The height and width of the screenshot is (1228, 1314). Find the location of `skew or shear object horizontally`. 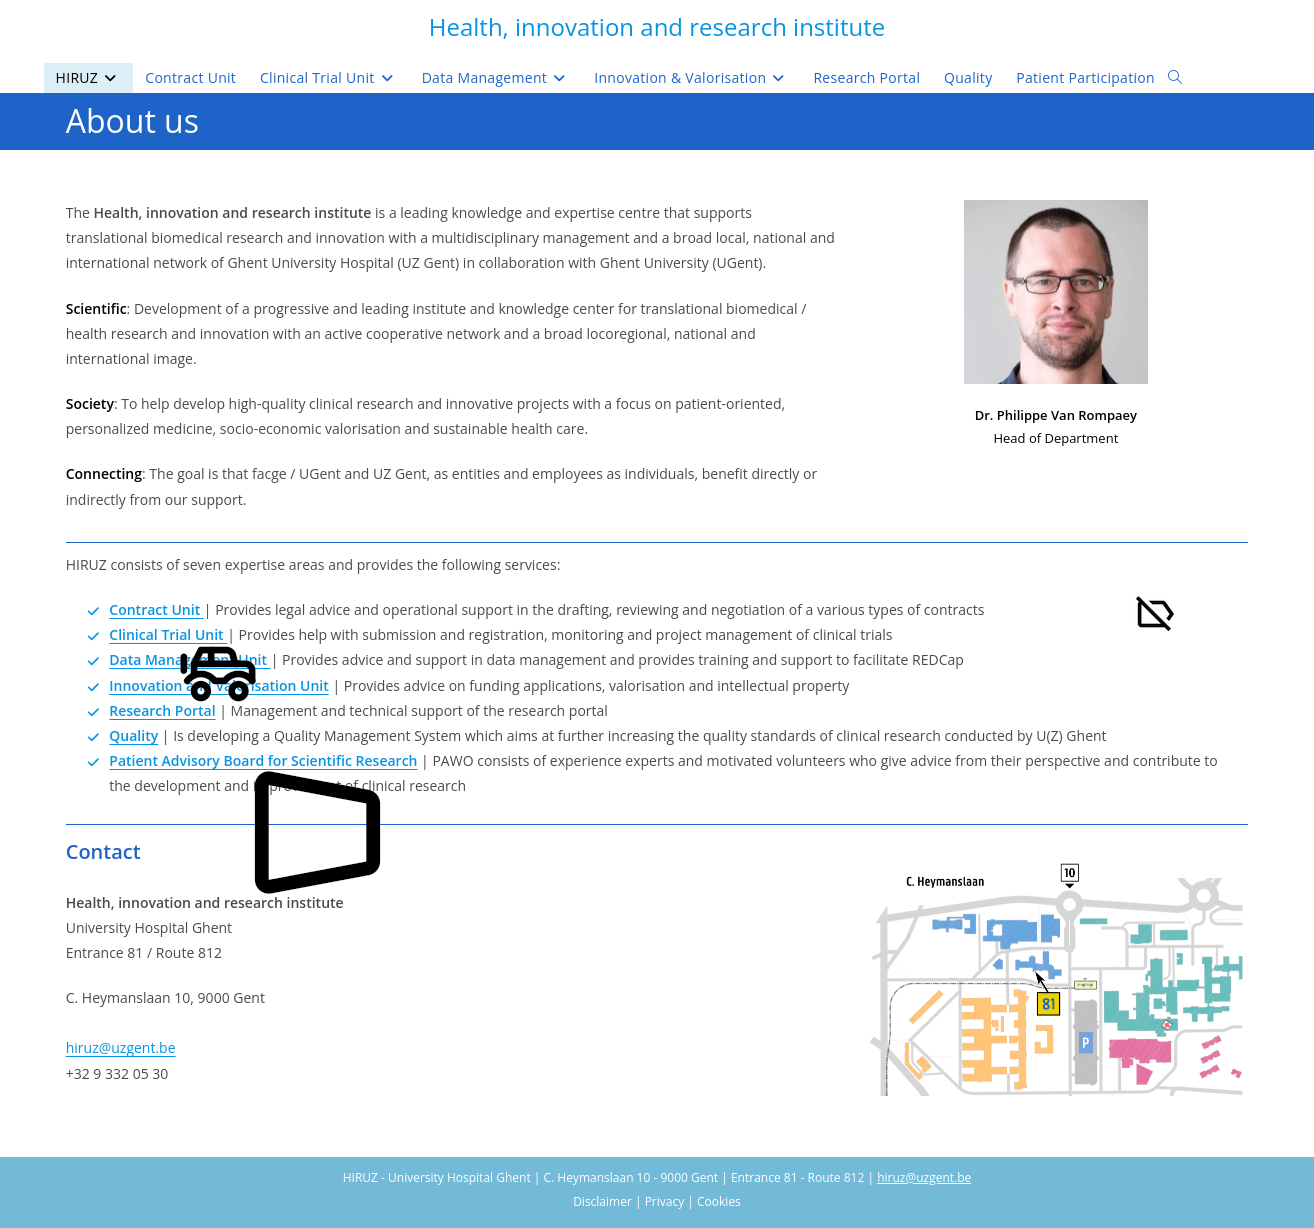

skew or shear object horizontally is located at coordinates (317, 832).